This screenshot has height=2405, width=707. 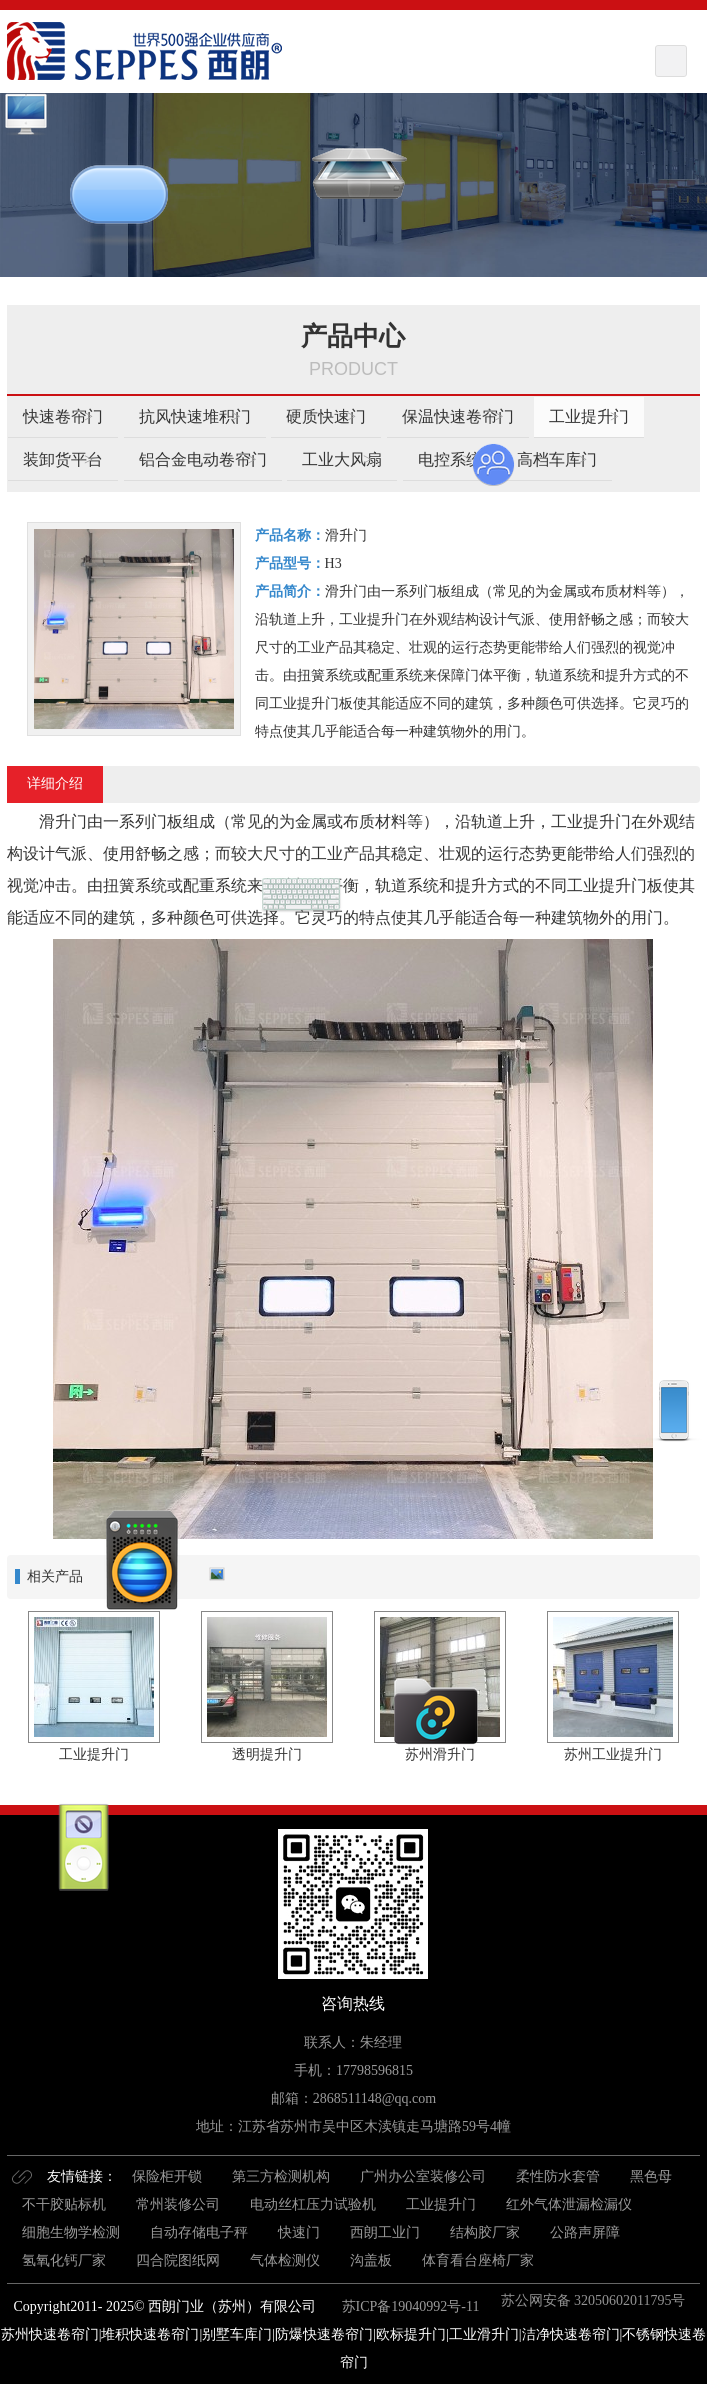 What do you see at coordinates (493, 464) in the screenshot?
I see `access user accounts and settings` at bounding box center [493, 464].